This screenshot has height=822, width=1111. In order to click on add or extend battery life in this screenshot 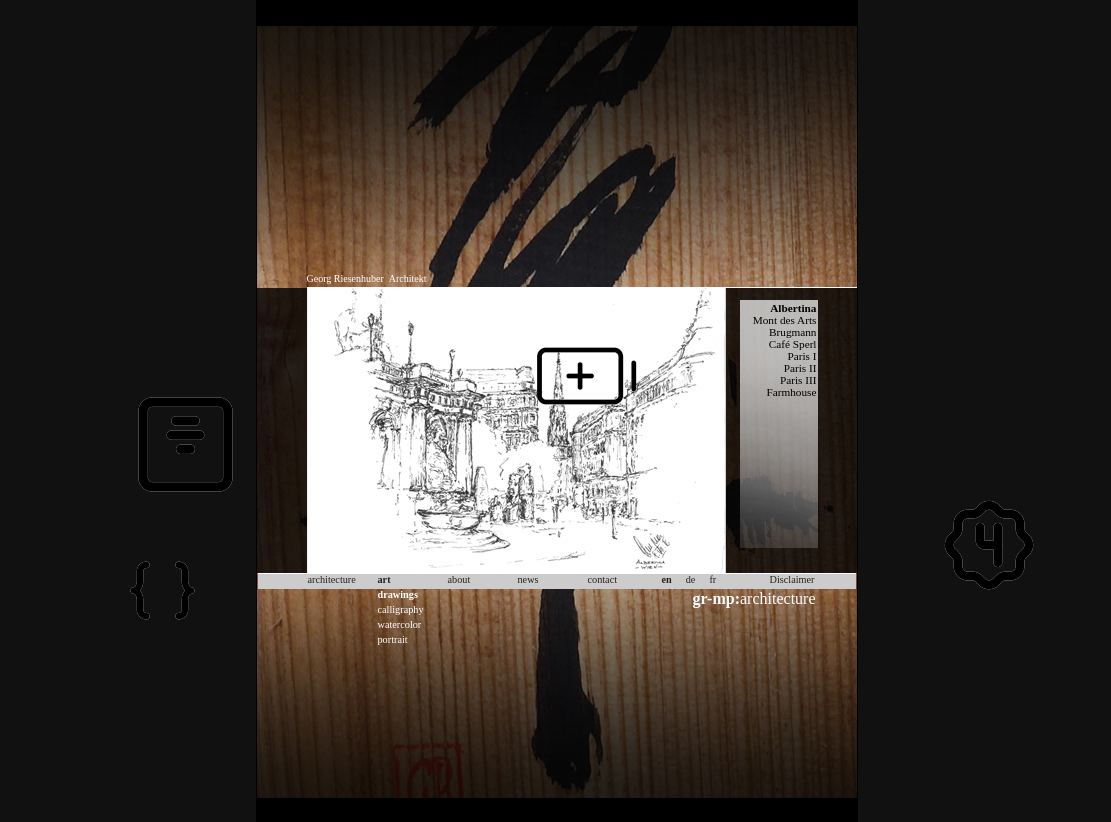, I will do `click(585, 376)`.